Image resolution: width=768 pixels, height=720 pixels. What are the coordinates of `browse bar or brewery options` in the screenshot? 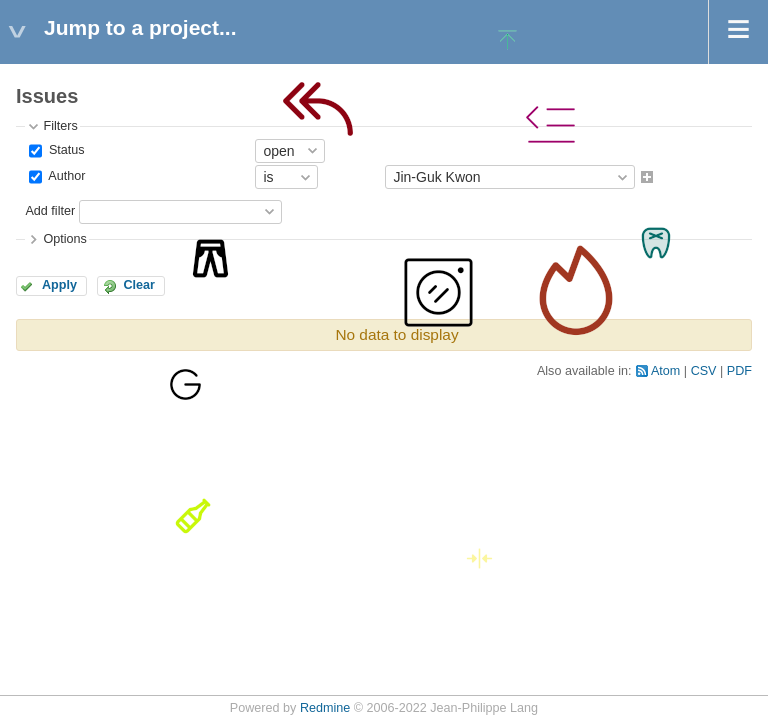 It's located at (192, 516).